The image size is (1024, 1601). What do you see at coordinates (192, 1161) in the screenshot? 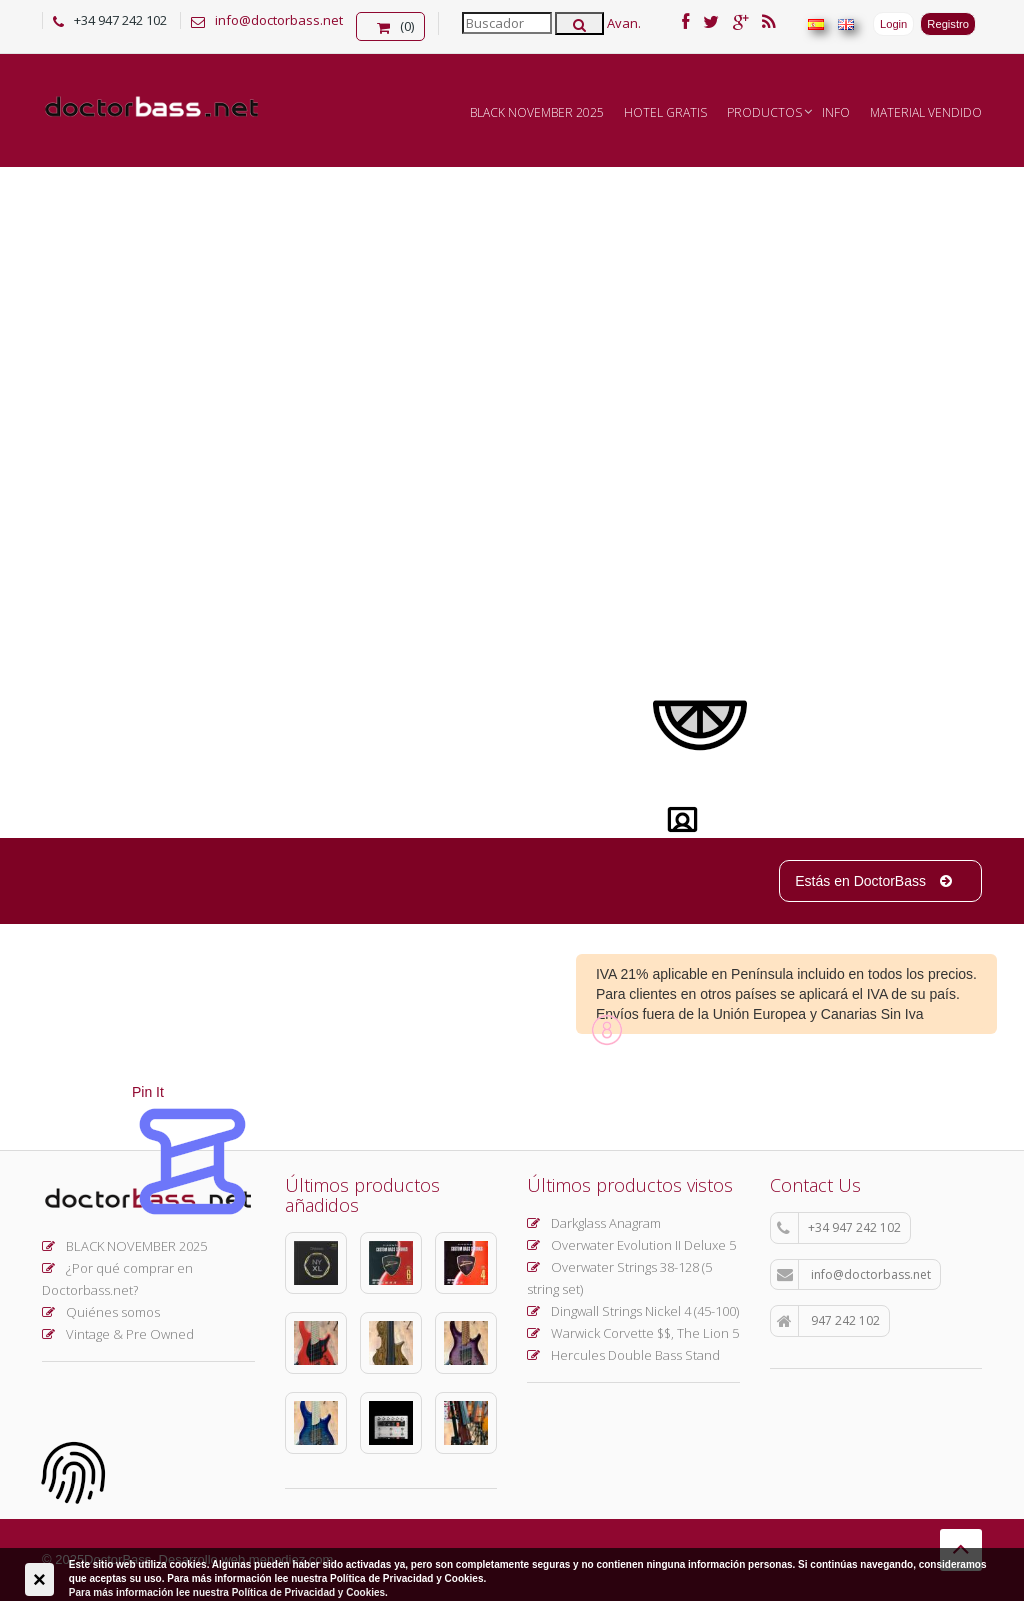
I see `thread or sewing-related tools` at bounding box center [192, 1161].